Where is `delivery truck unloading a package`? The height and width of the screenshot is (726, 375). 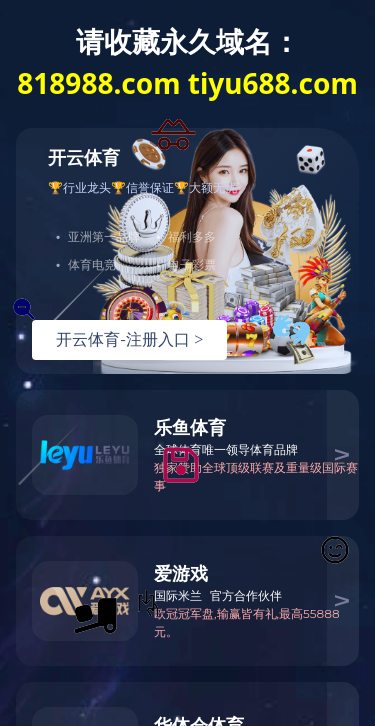 delivery truck unloading a package is located at coordinates (95, 614).